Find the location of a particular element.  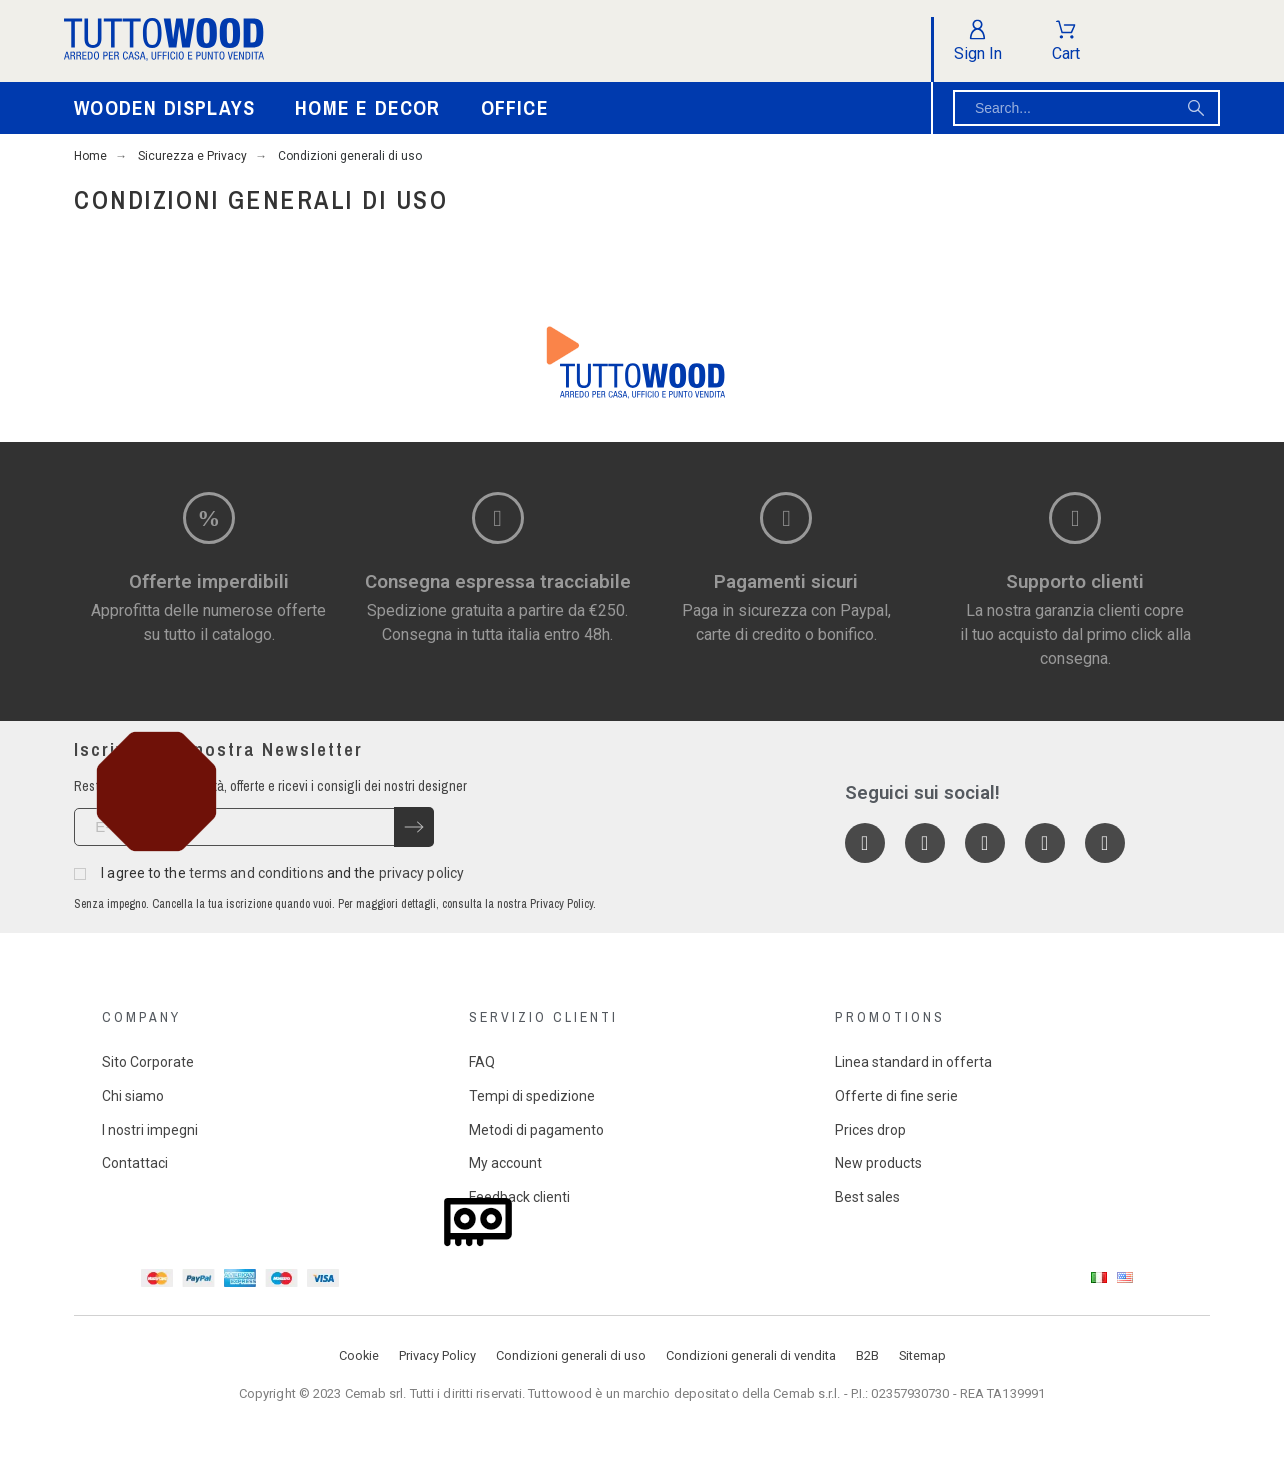

view graphics card information is located at coordinates (478, 1221).